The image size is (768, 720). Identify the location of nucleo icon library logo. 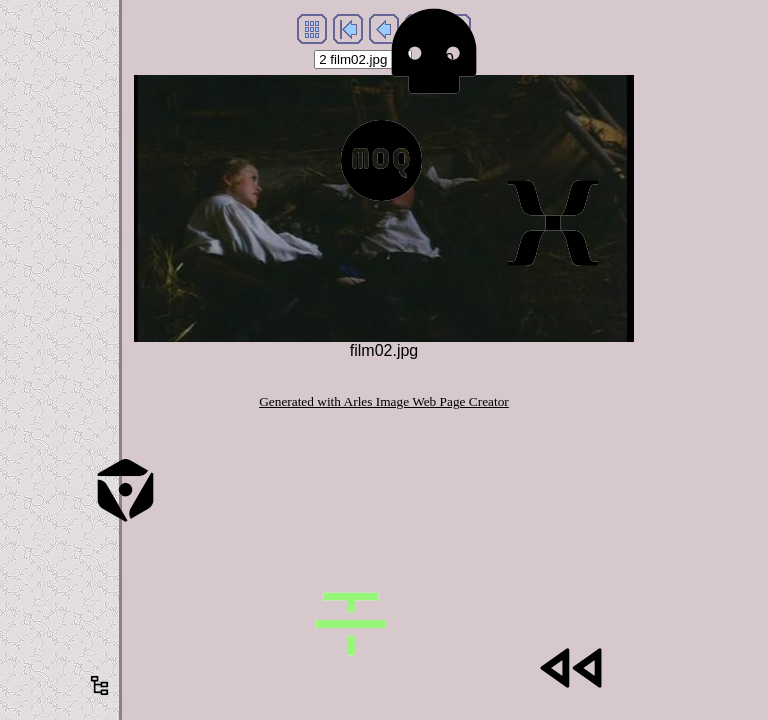
(125, 490).